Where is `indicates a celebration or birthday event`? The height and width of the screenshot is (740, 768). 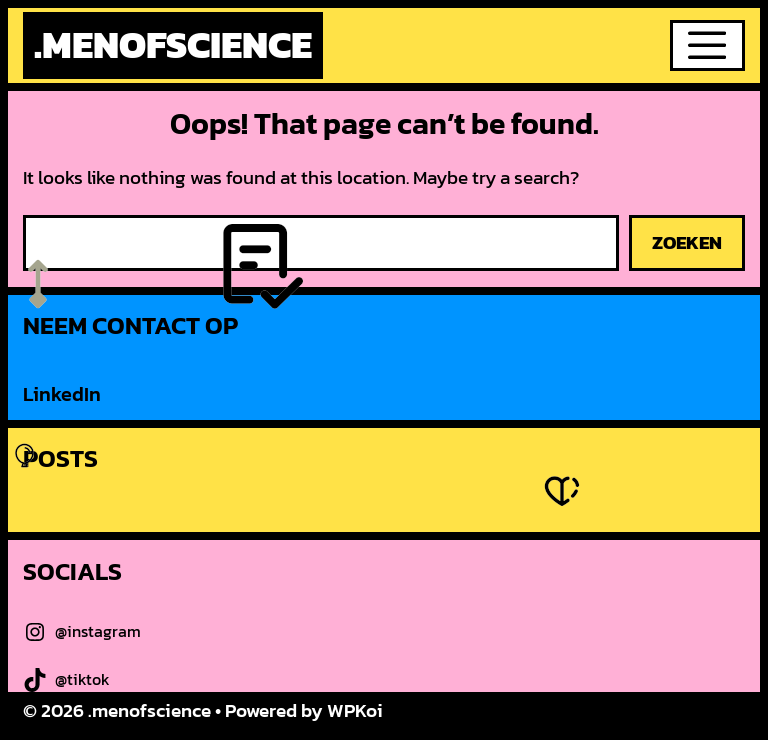 indicates a celebration or birthday event is located at coordinates (24, 455).